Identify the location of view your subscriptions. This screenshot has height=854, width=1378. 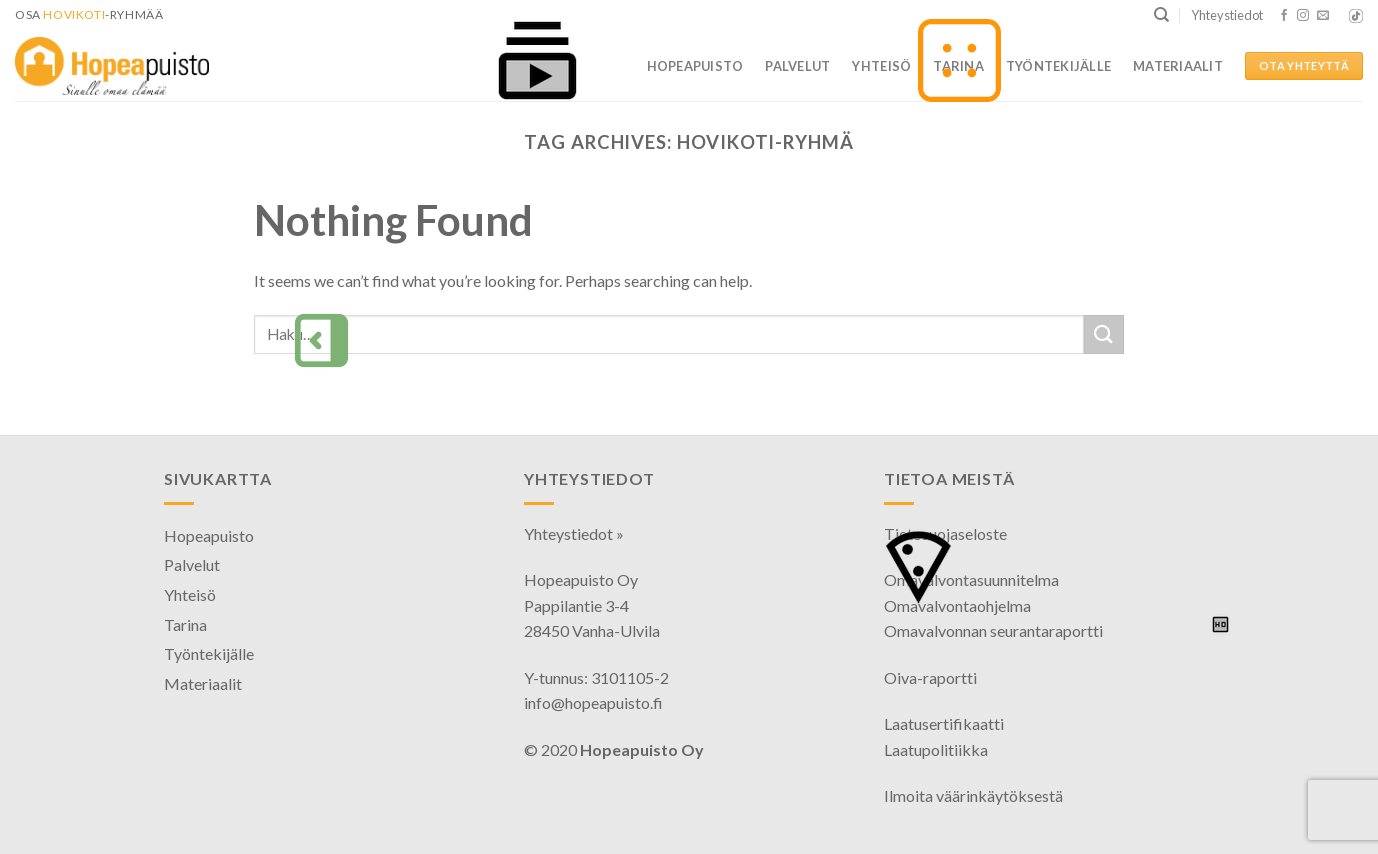
(537, 60).